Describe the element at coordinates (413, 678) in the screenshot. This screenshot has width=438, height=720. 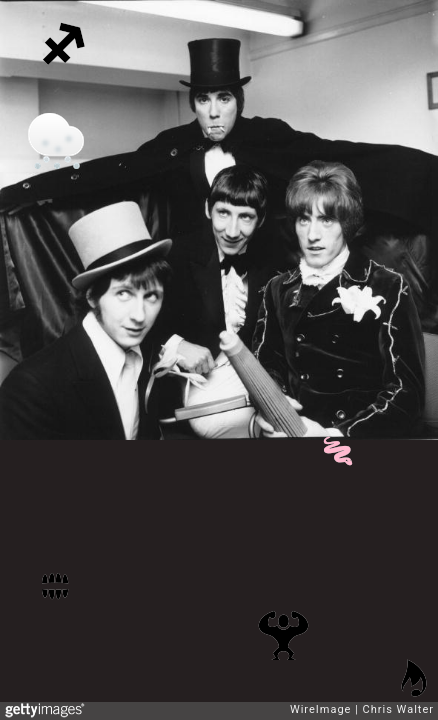
I see `toggle light or illumination in-game` at that location.